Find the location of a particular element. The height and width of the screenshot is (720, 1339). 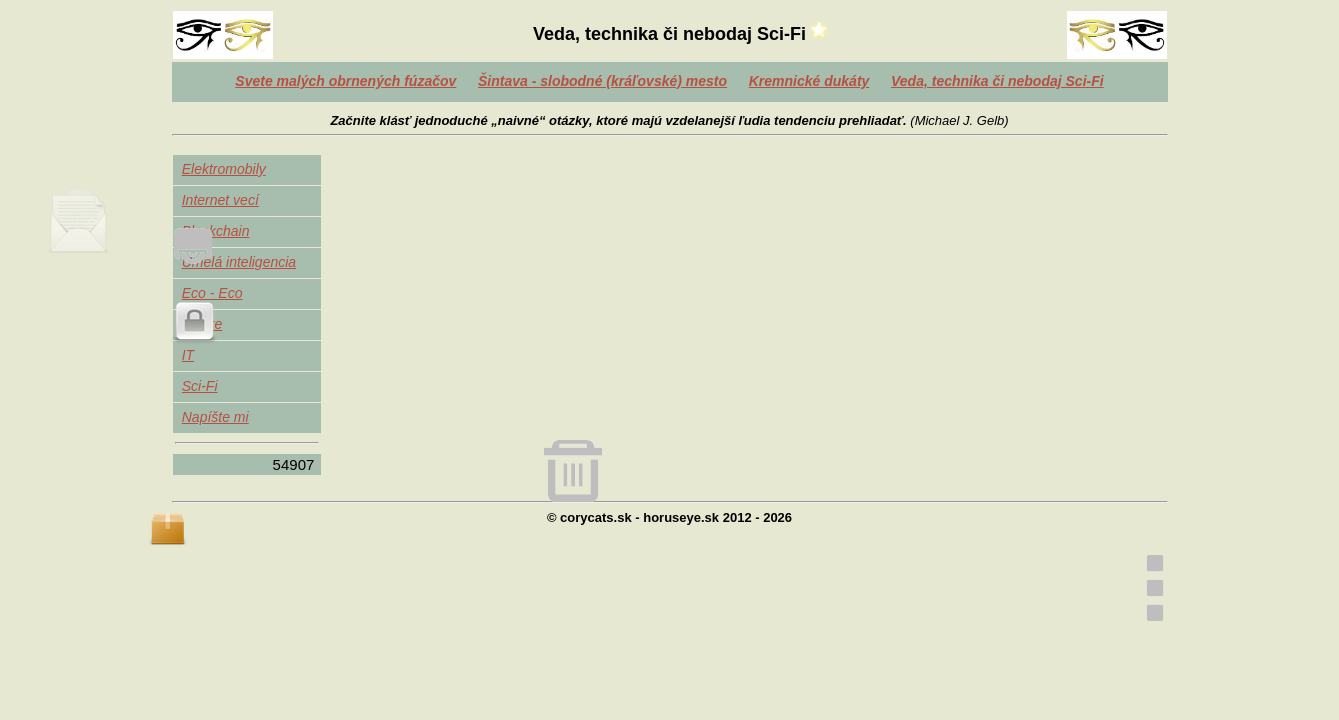

indicates an email has been read is located at coordinates (78, 221).